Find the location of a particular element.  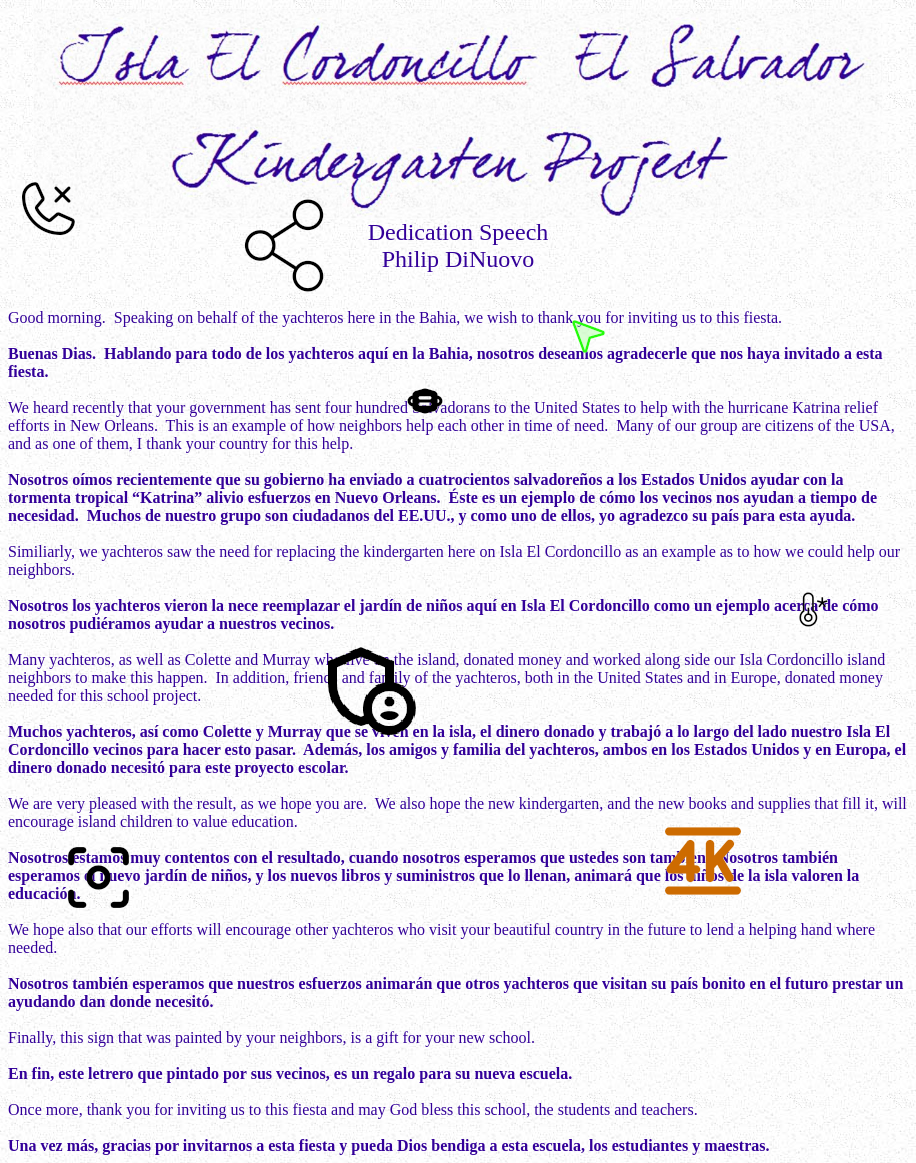

focus on a specific area or element is located at coordinates (98, 877).